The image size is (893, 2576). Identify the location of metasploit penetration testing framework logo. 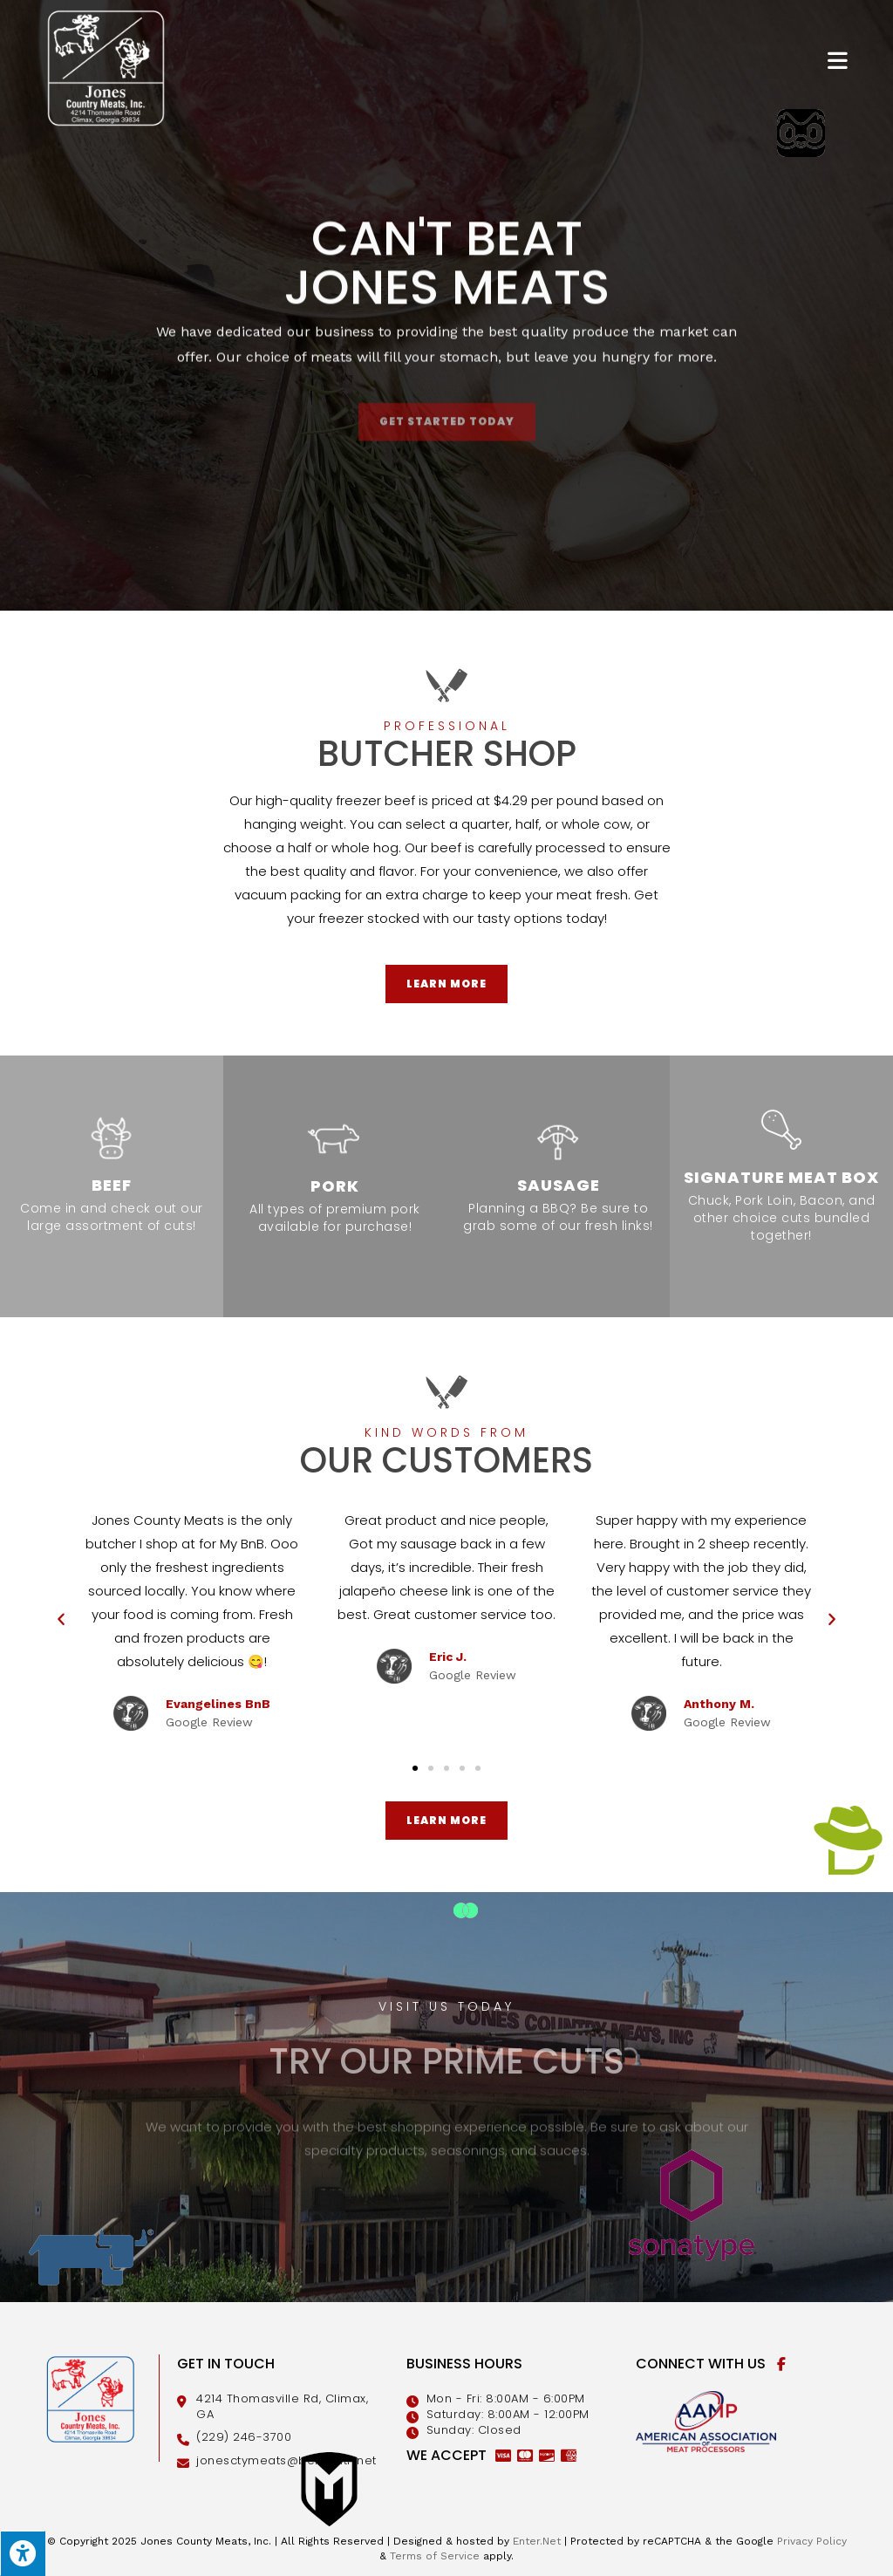
(329, 2489).